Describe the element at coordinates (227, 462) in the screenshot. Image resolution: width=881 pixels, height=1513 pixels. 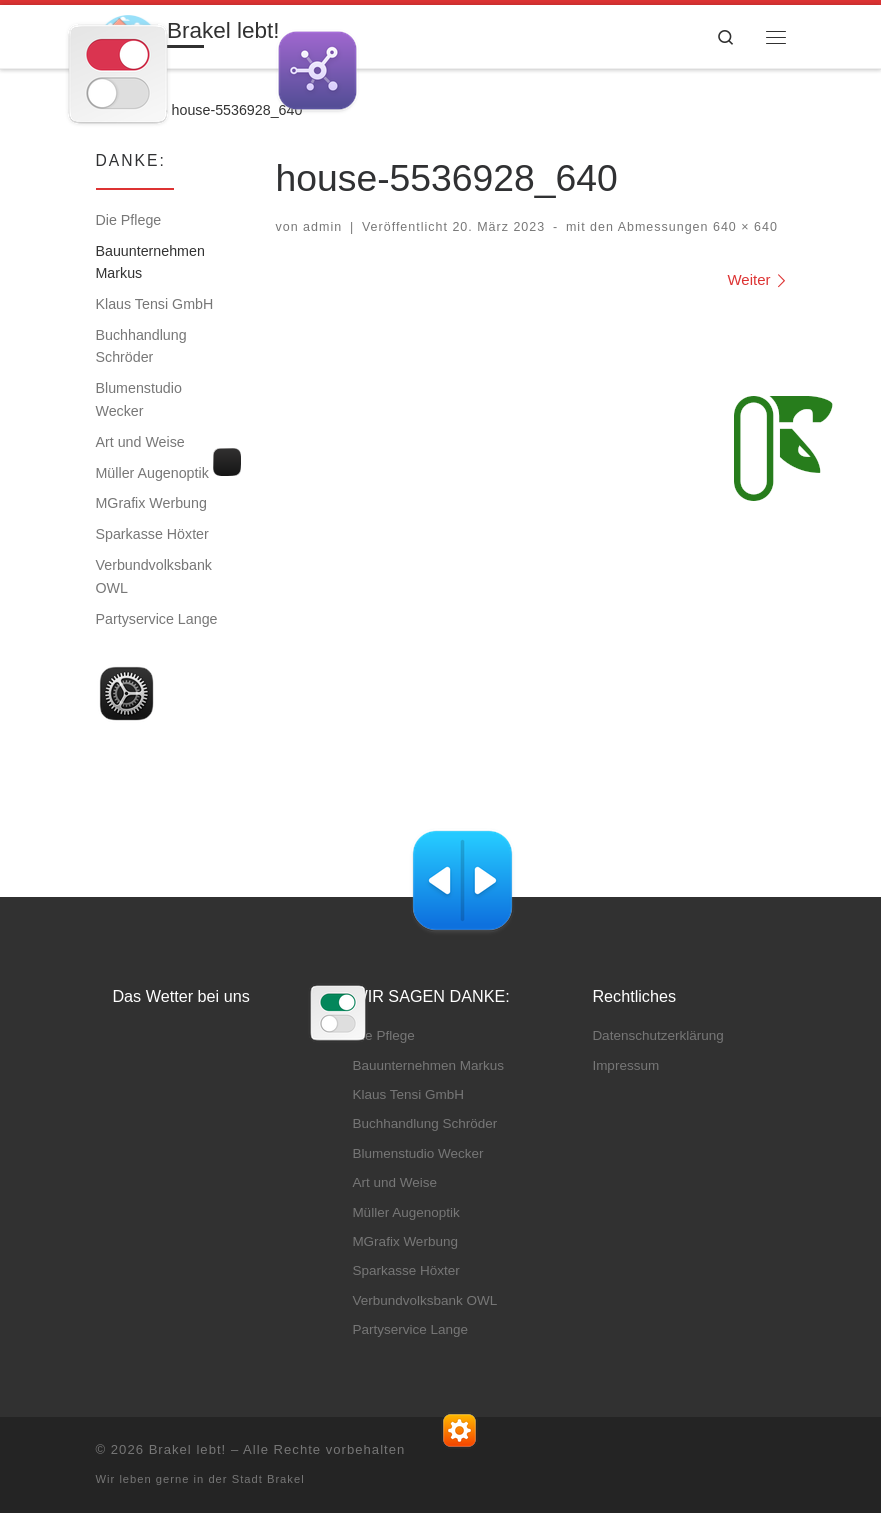
I see `blank app icon template for customization` at that location.